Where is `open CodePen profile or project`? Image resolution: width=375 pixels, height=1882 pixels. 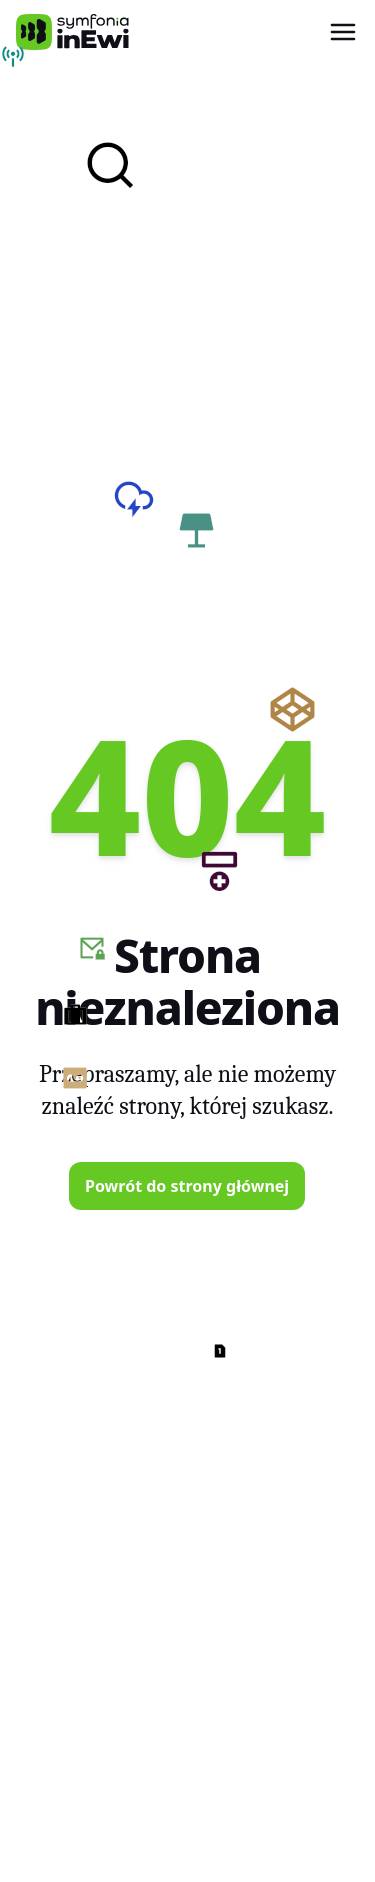
open CodePen profile or project is located at coordinates (292, 709).